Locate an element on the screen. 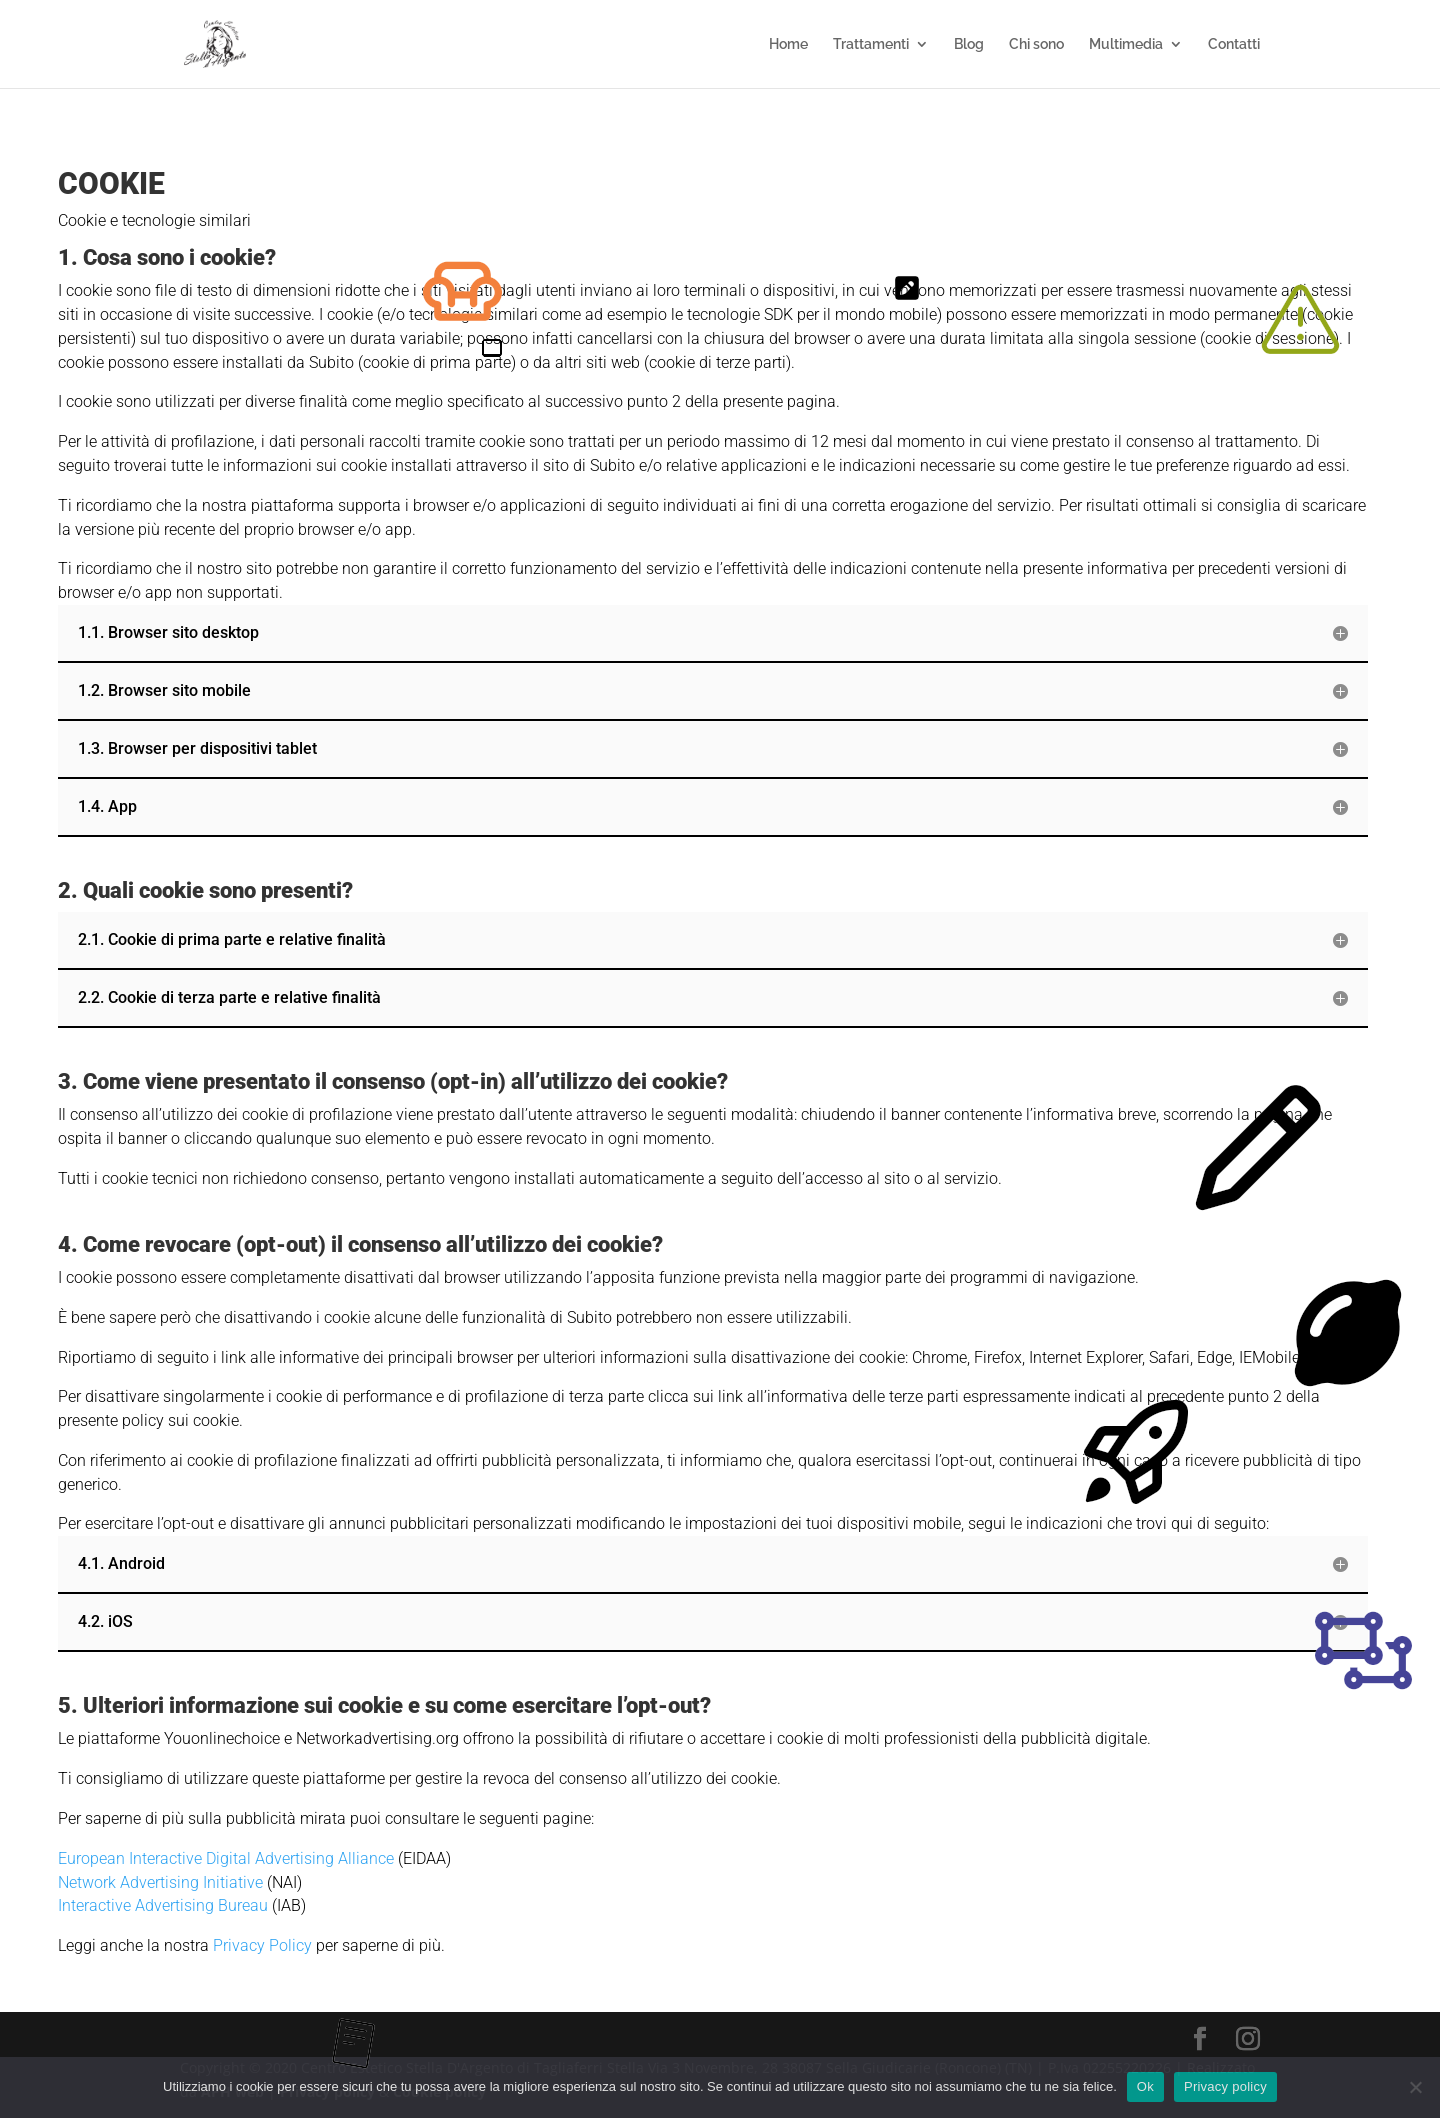  browse furniture or home decor items is located at coordinates (462, 292).